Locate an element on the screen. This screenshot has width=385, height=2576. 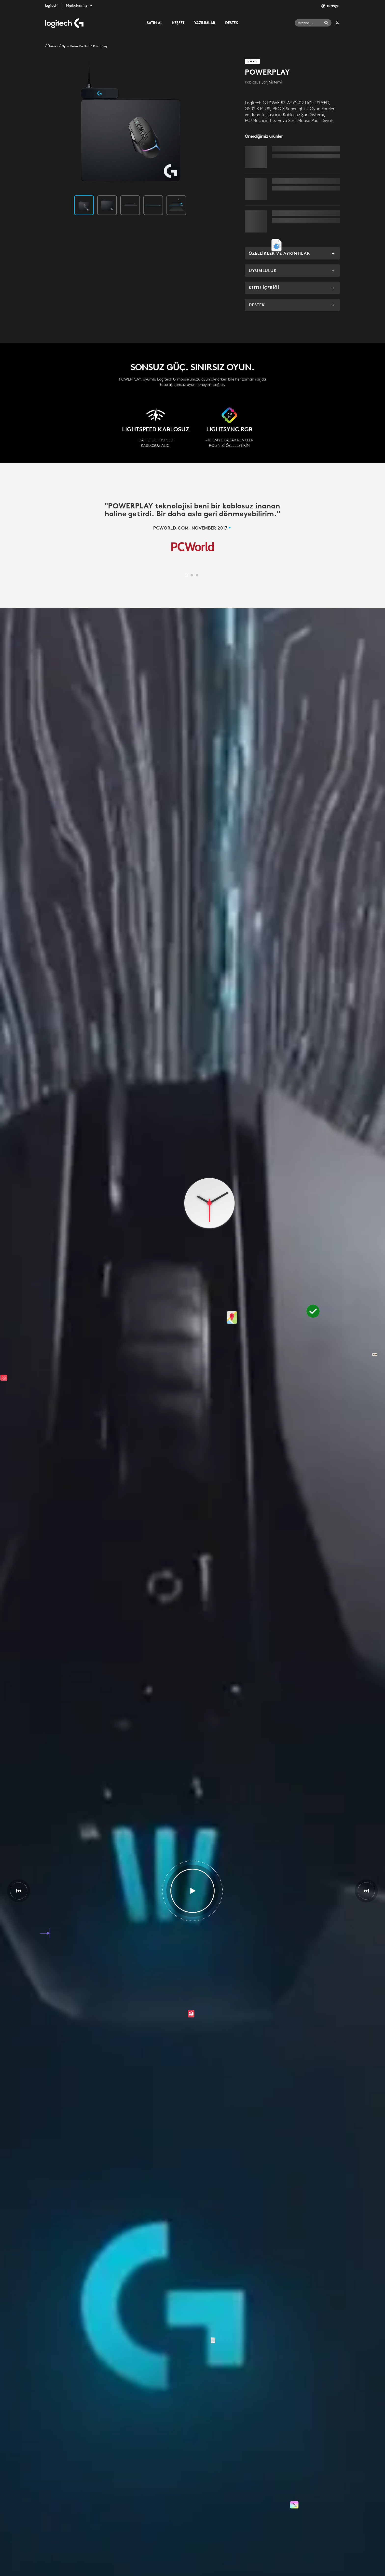
indicates a postscript (.ps) or .eps file type is located at coordinates (191, 2014).